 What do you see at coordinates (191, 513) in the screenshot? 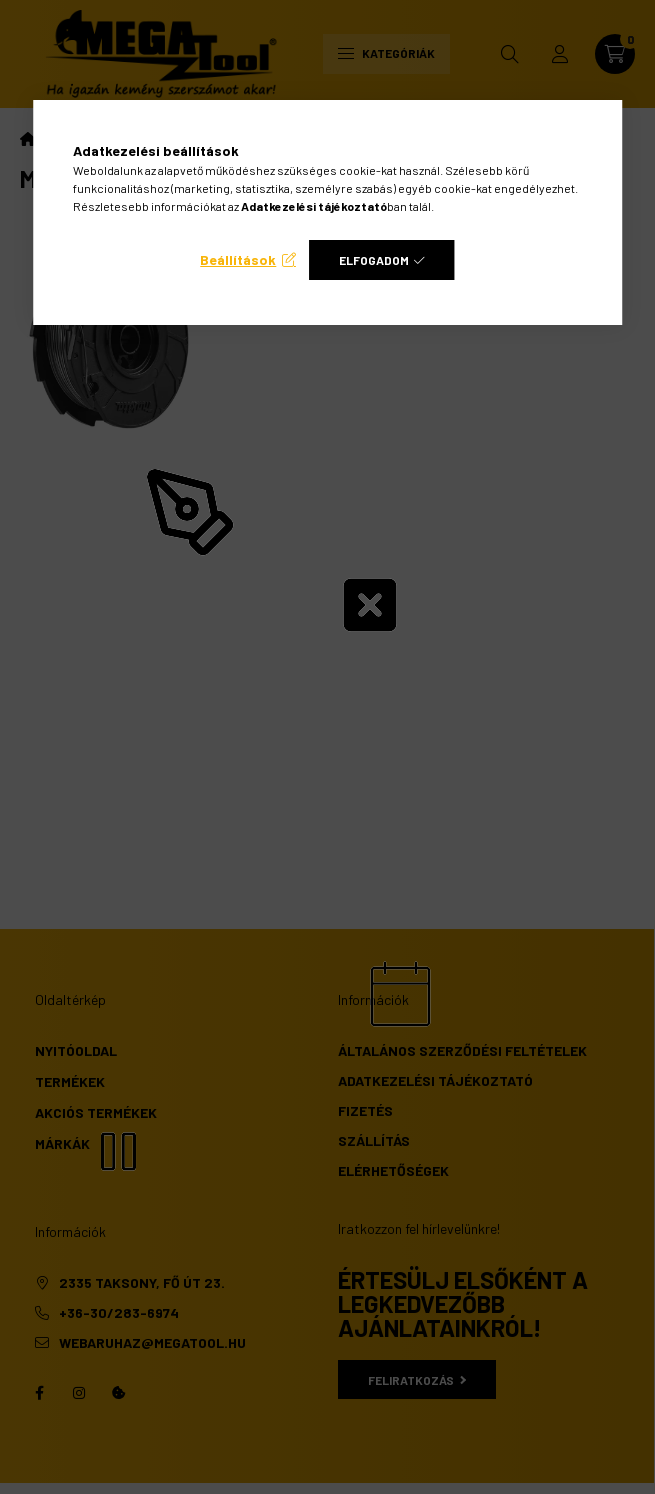
I see `access vector drawing tools` at bounding box center [191, 513].